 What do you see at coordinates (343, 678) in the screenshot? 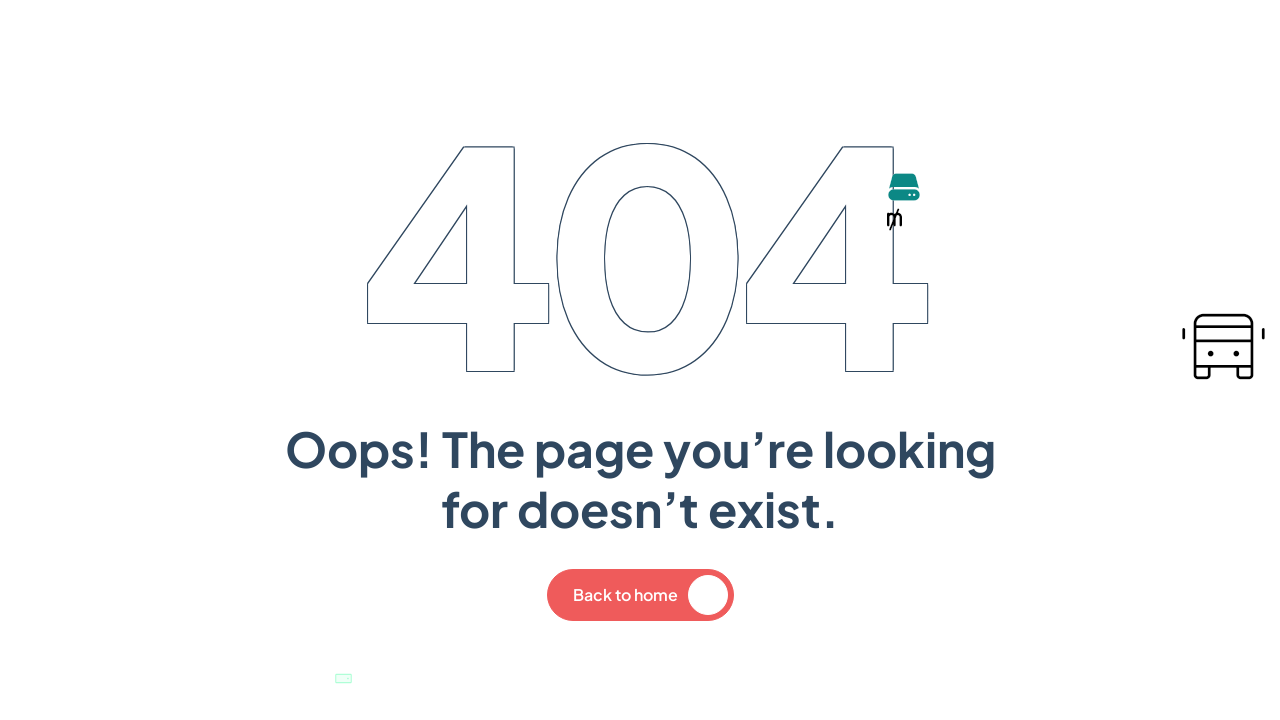
I see `access local storage or disk drive` at bounding box center [343, 678].